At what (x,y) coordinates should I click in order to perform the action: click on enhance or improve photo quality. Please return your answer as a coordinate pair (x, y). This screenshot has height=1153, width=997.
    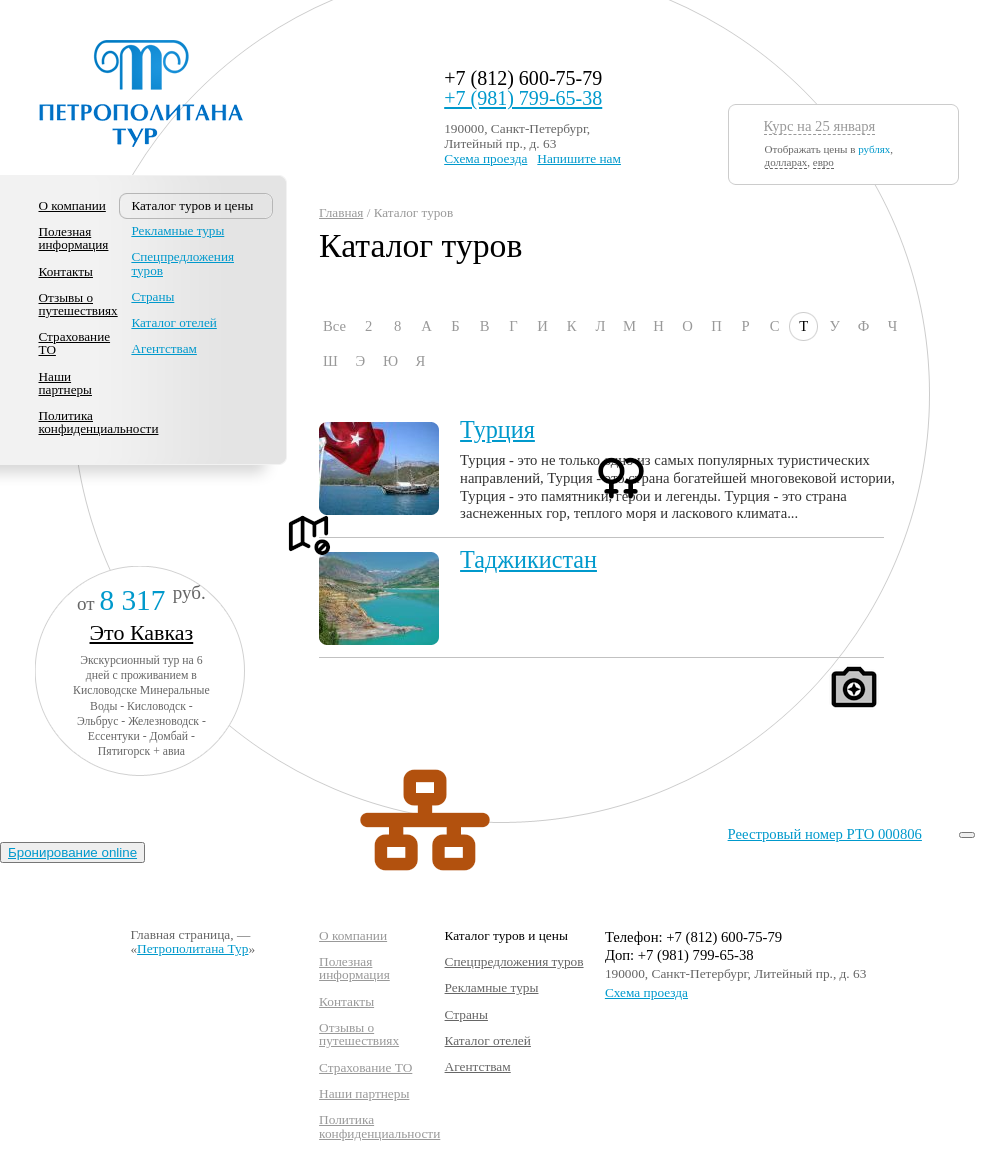
    Looking at the image, I should click on (854, 687).